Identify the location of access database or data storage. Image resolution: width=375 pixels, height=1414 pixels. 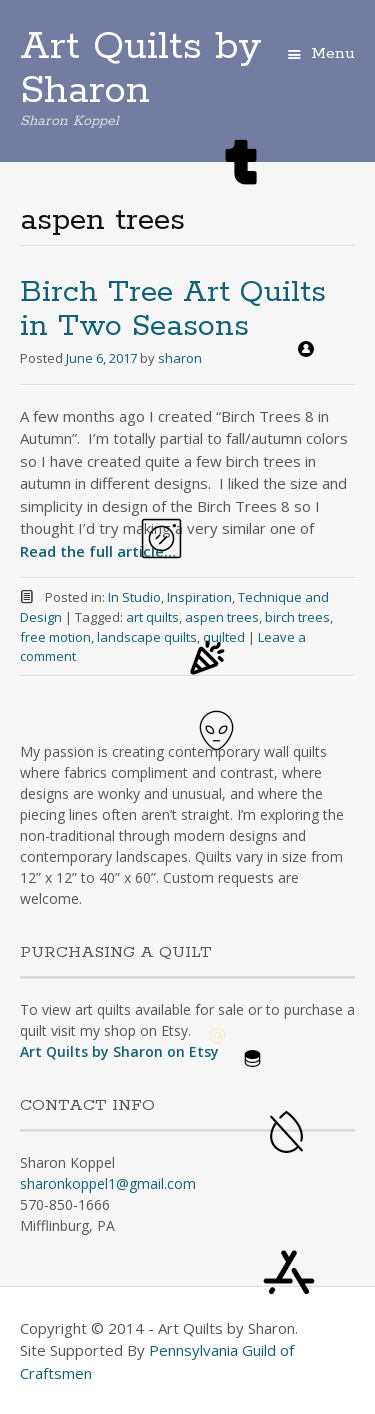
(252, 1058).